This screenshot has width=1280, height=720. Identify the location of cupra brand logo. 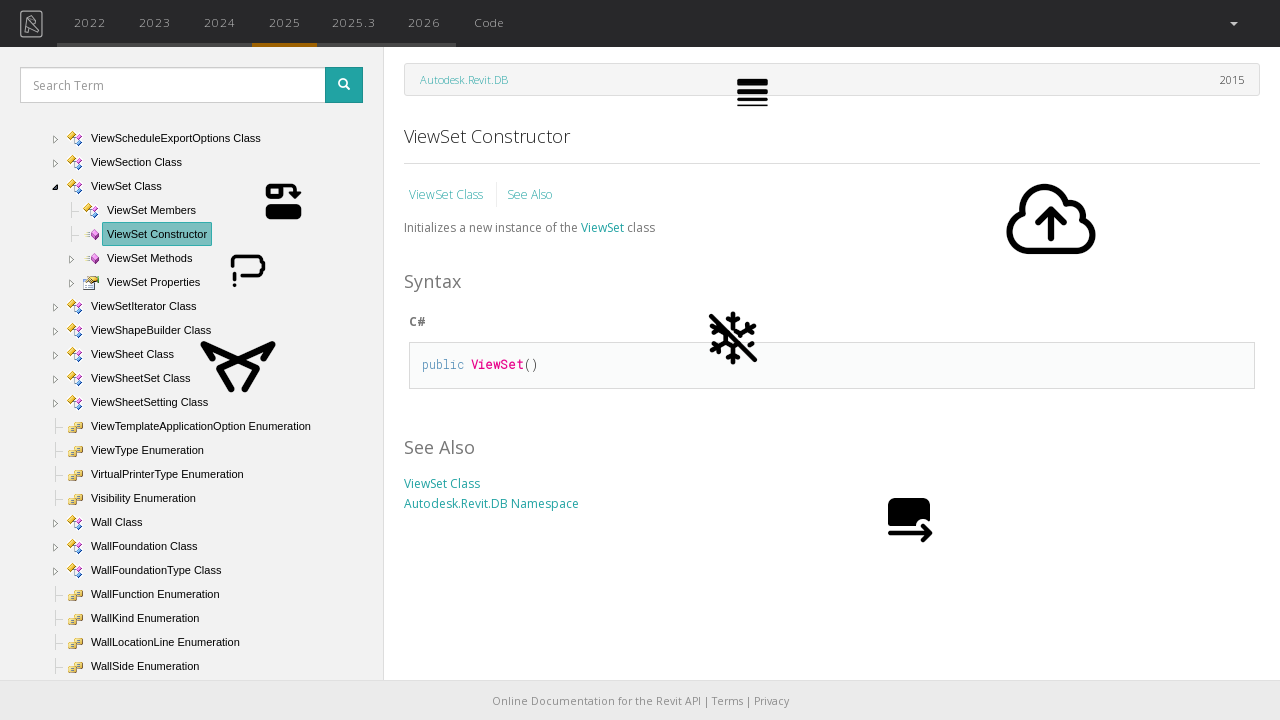
(238, 365).